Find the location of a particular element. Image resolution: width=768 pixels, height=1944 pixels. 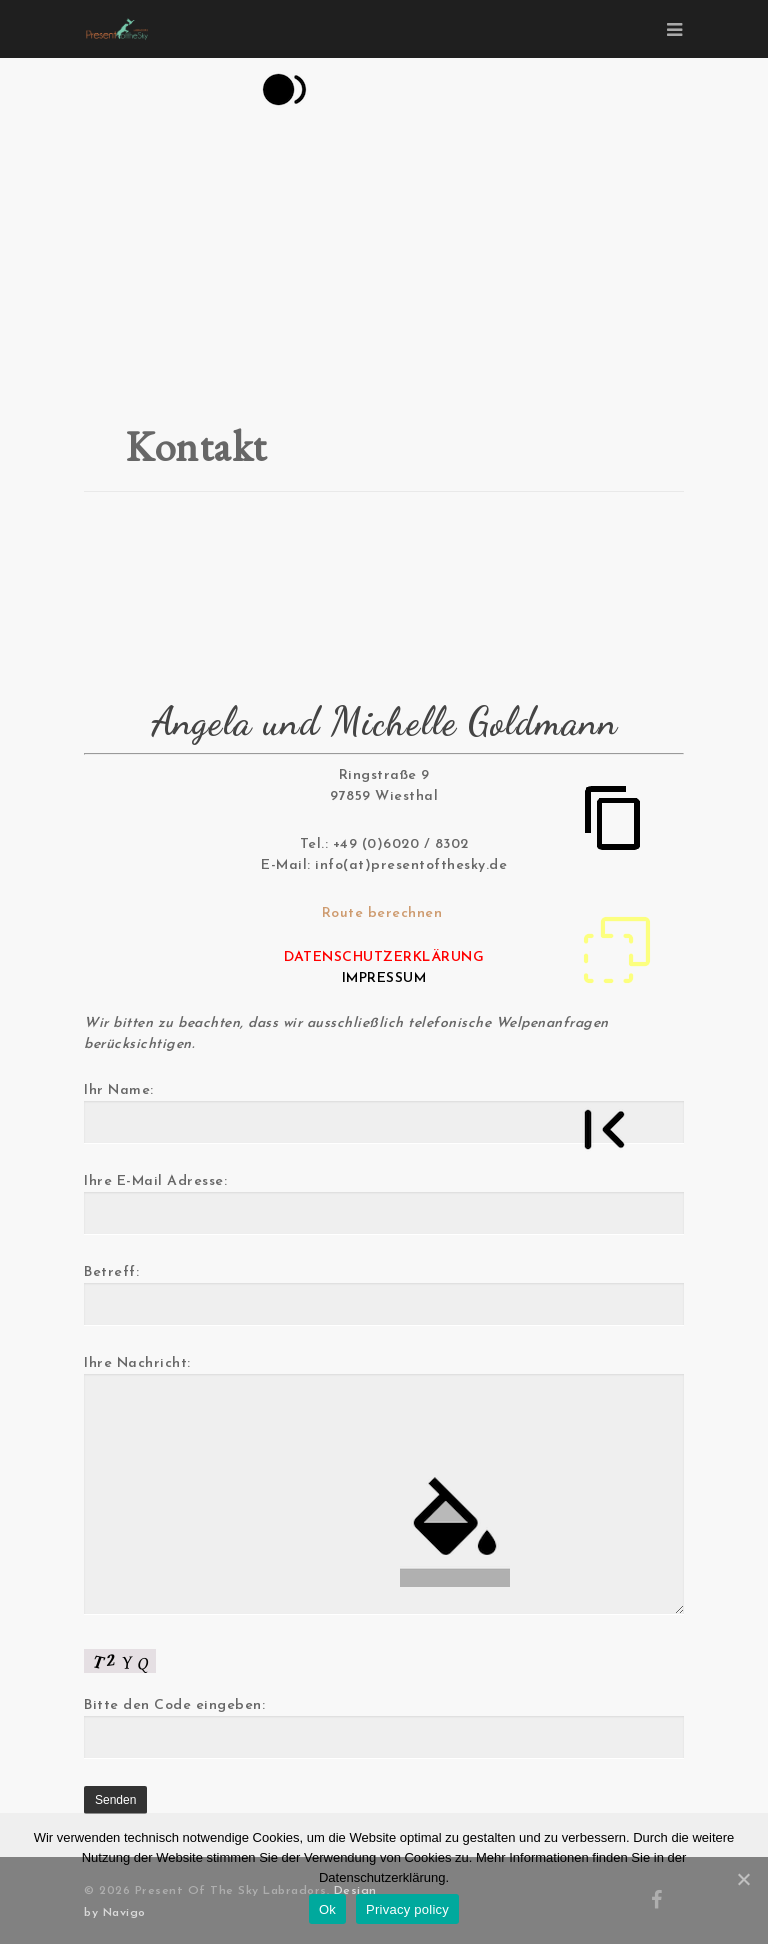

copy to clipboard is located at coordinates (614, 818).